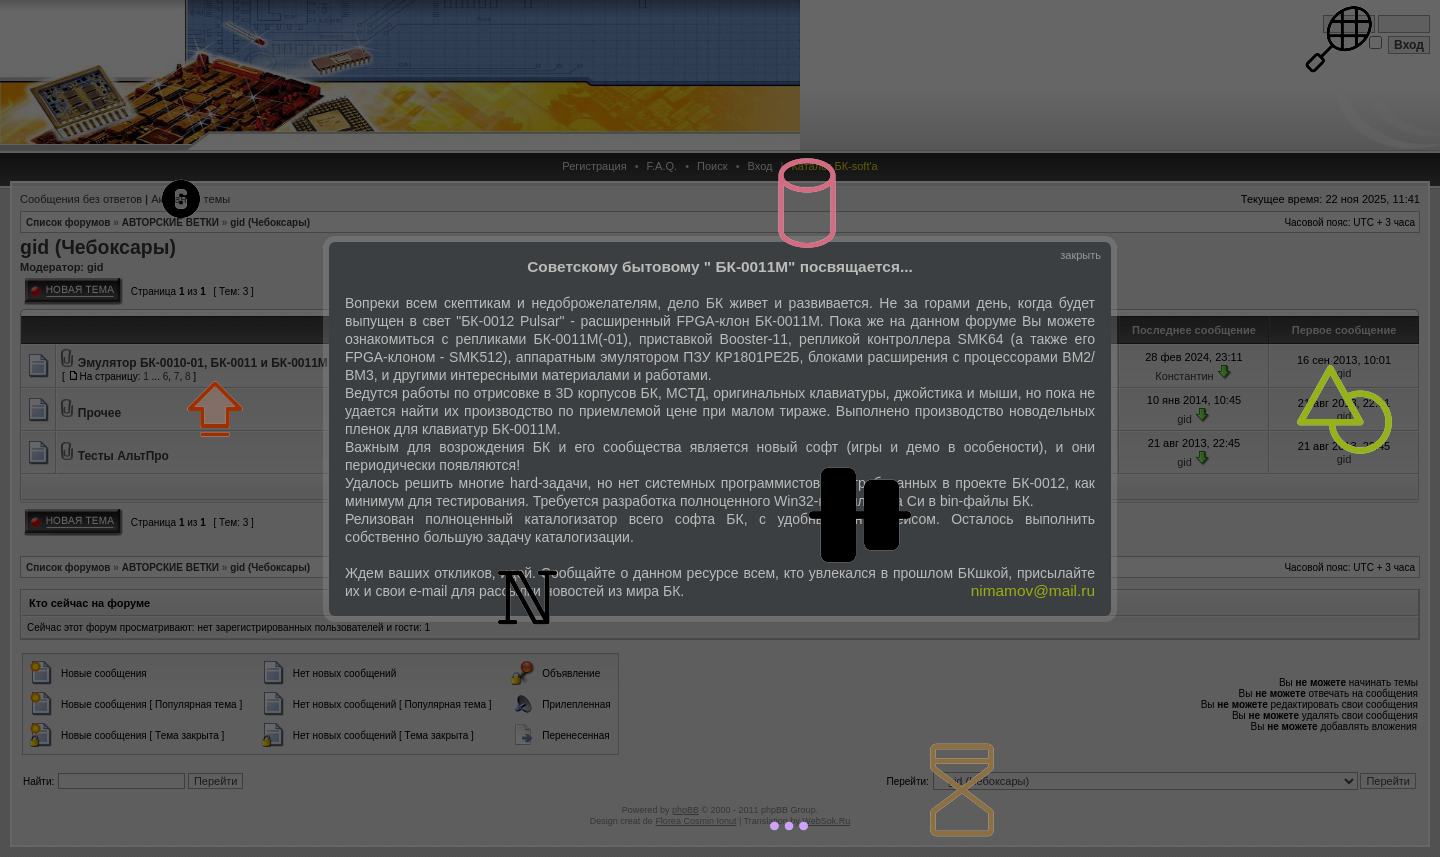 The image size is (1440, 857). Describe the element at coordinates (789, 826) in the screenshot. I see `access more options or actions` at that location.